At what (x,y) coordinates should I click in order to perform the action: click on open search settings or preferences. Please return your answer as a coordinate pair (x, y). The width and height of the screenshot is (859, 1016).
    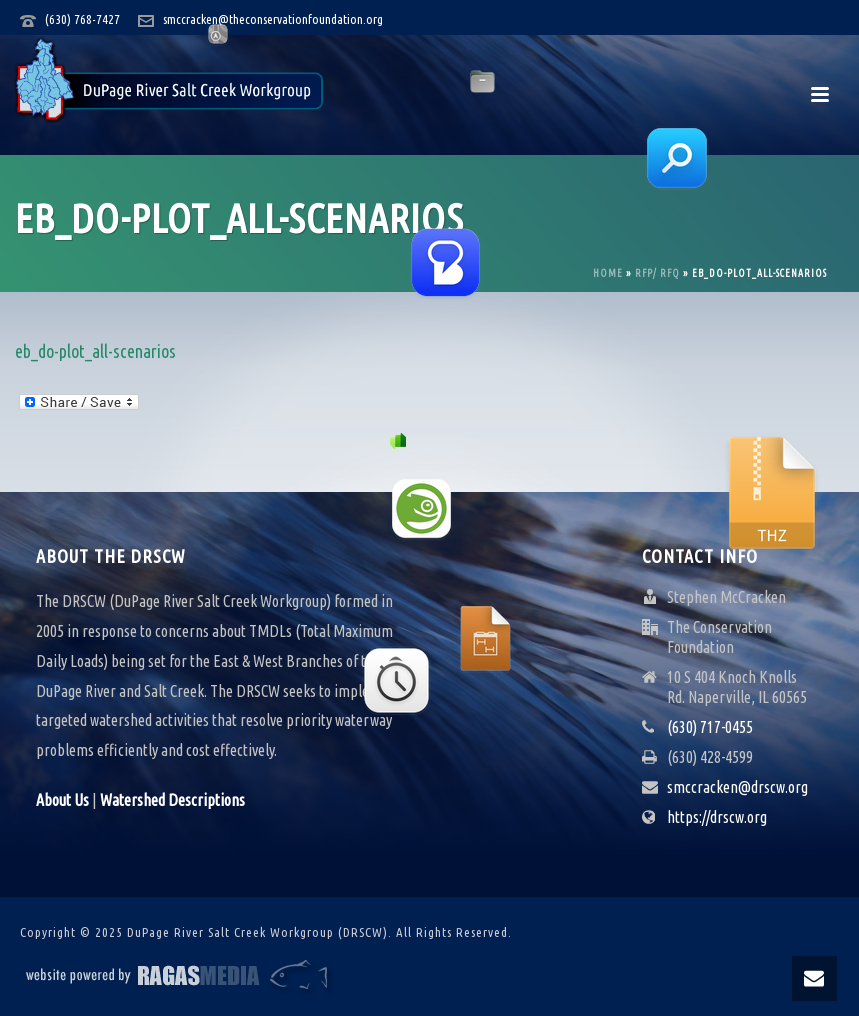
    Looking at the image, I should click on (677, 158).